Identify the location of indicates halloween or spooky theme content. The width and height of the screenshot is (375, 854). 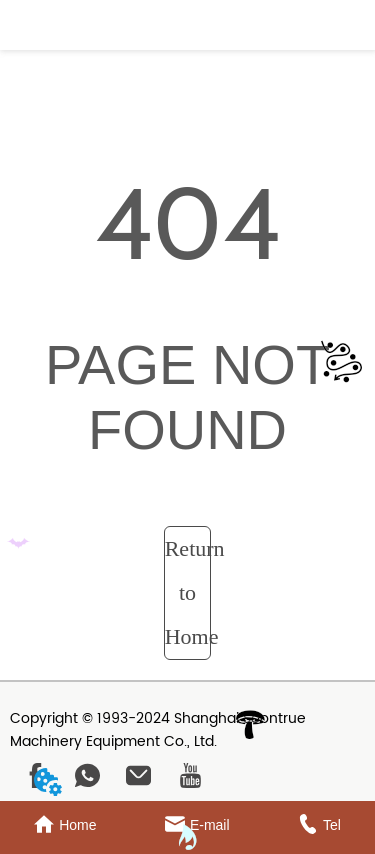
(18, 543).